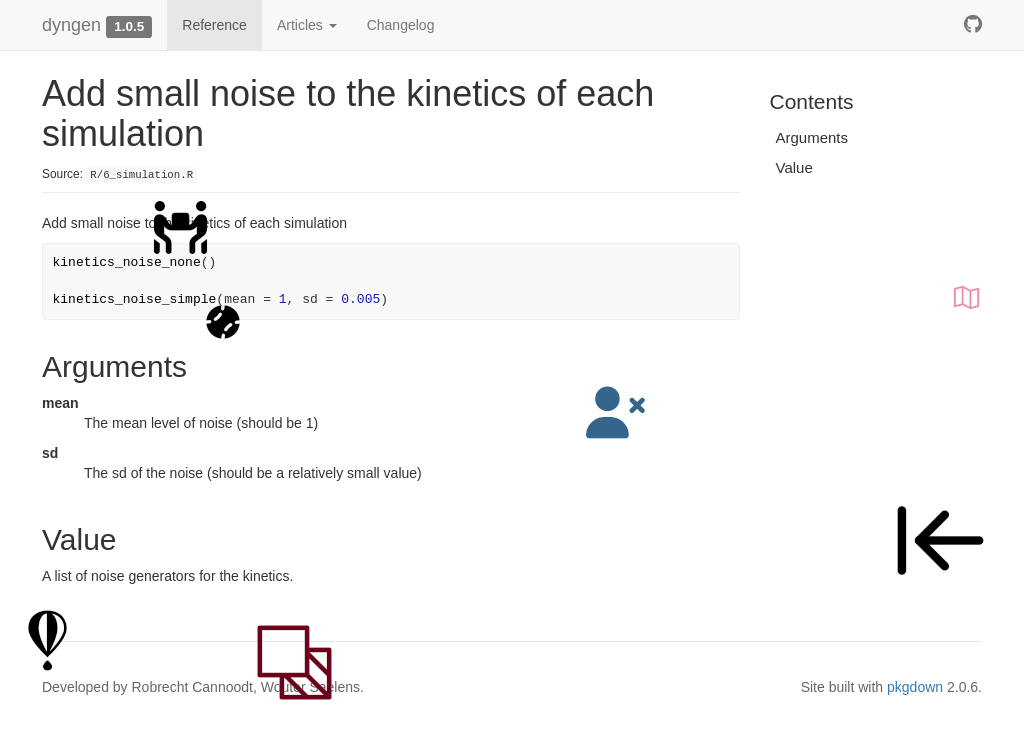 The height and width of the screenshot is (733, 1024). Describe the element at coordinates (940, 540) in the screenshot. I see `navigate to the beginning of content` at that location.